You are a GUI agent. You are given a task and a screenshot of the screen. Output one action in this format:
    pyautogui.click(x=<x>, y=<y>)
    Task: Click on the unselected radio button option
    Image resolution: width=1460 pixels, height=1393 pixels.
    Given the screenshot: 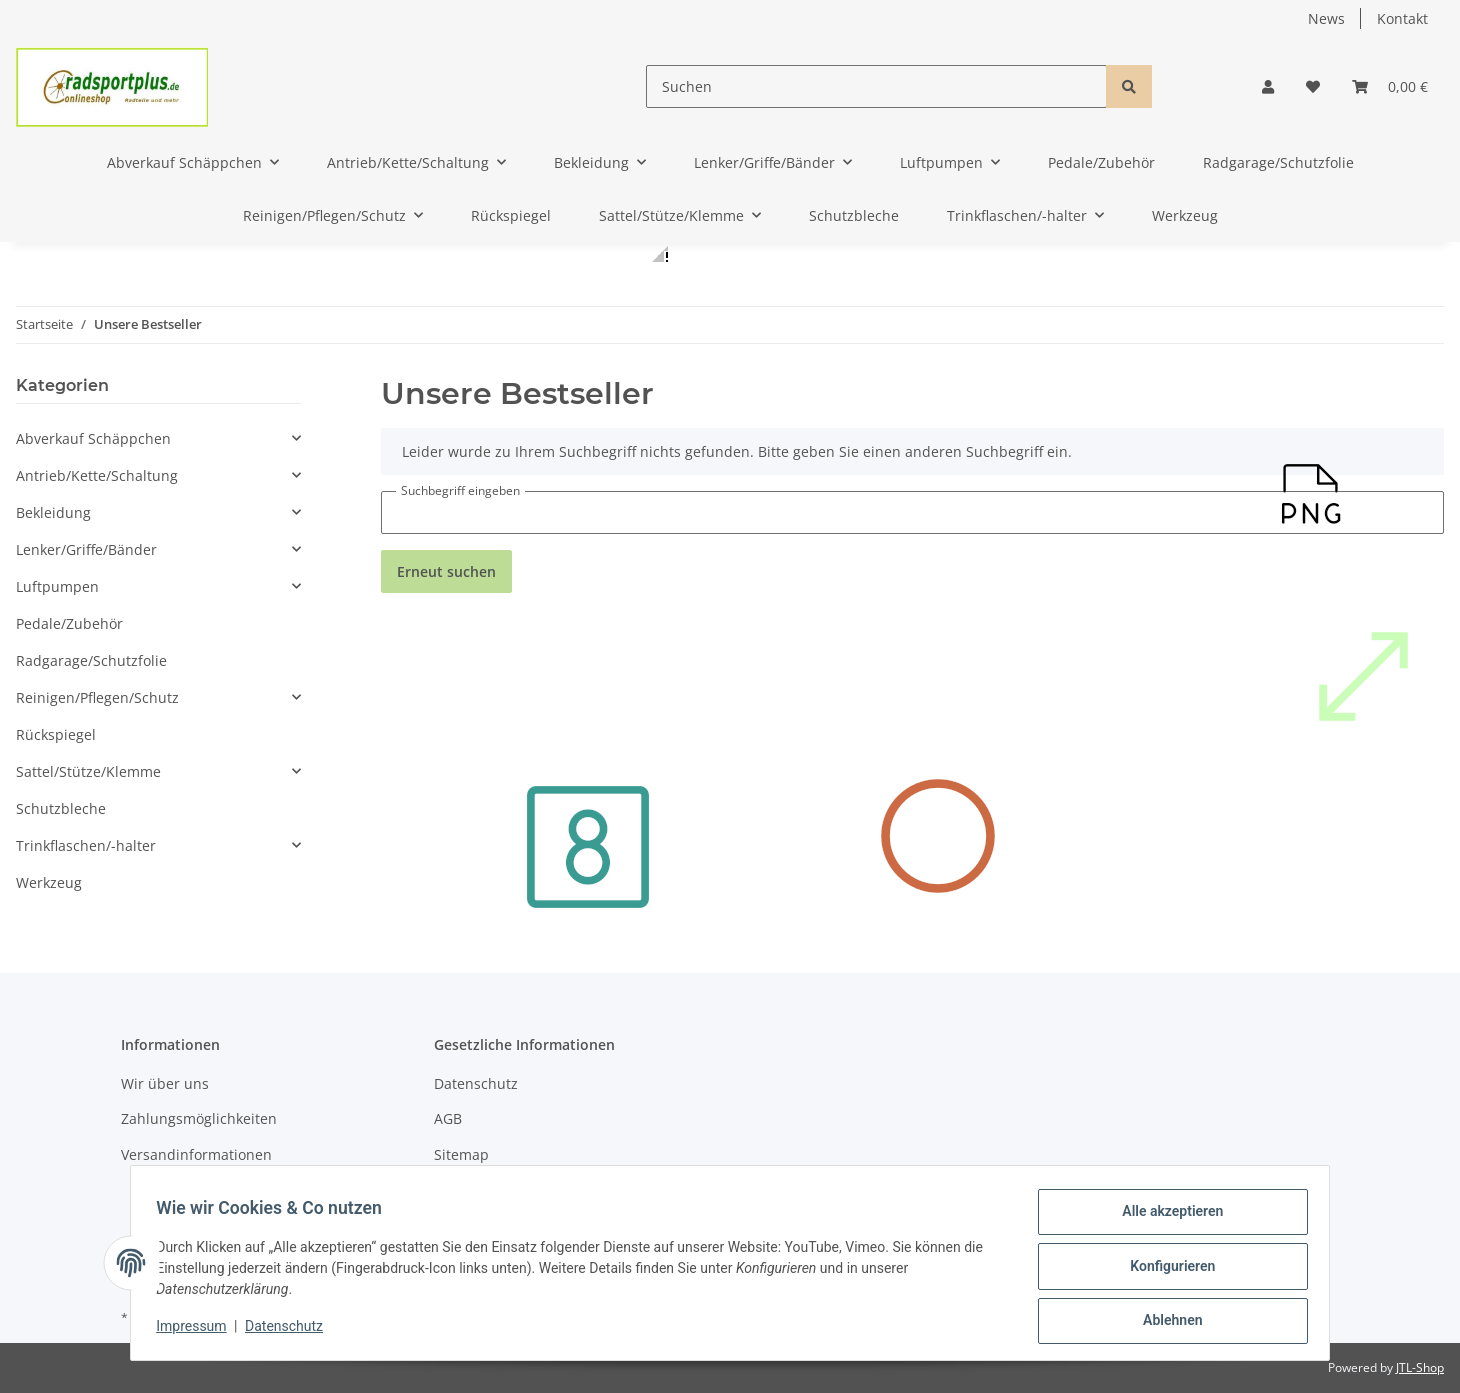 What is the action you would take?
    pyautogui.click(x=938, y=836)
    